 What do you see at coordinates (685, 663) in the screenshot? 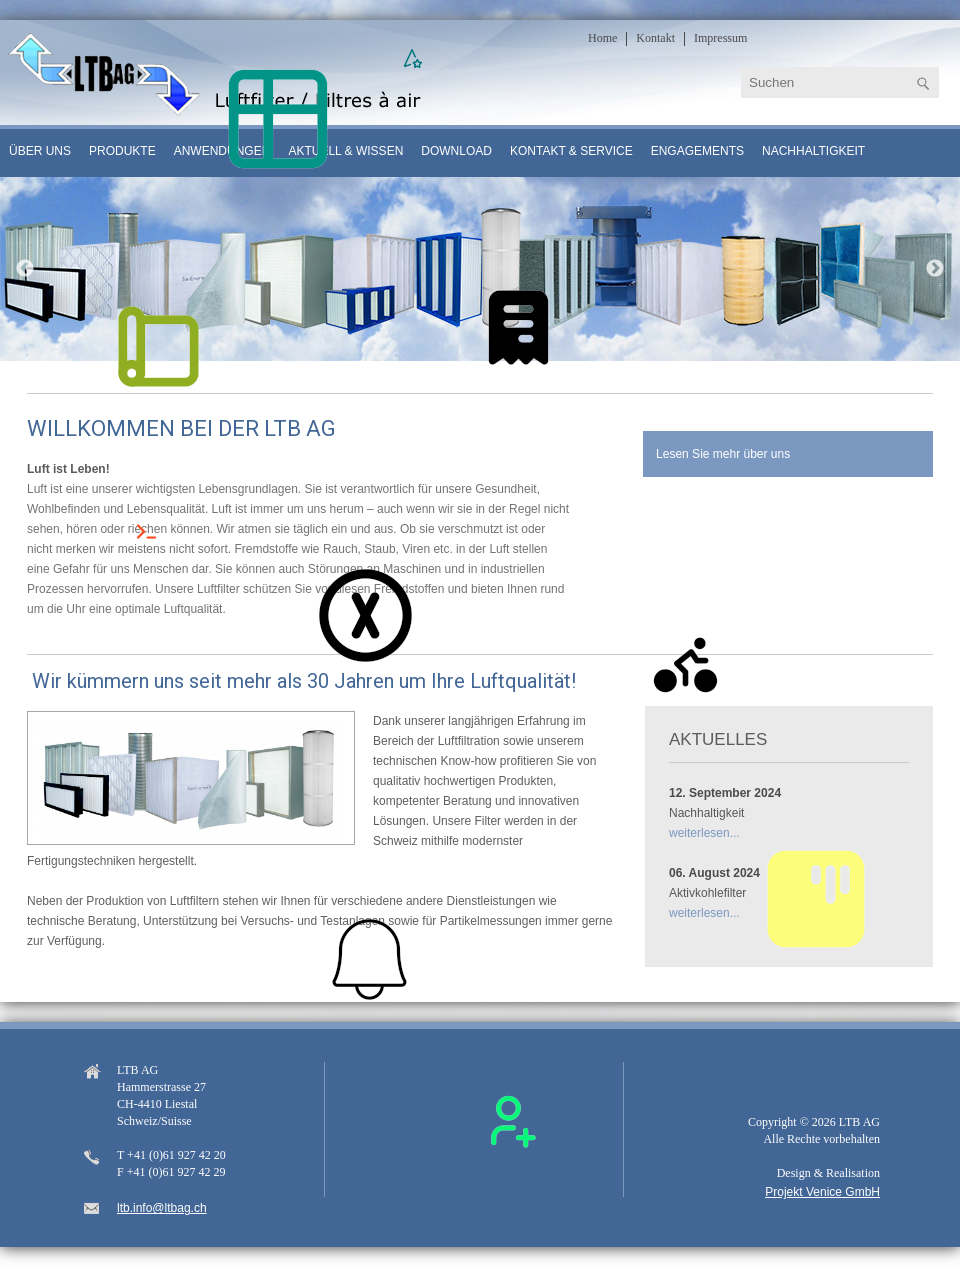
I see `select cycling as your transportation mode` at bounding box center [685, 663].